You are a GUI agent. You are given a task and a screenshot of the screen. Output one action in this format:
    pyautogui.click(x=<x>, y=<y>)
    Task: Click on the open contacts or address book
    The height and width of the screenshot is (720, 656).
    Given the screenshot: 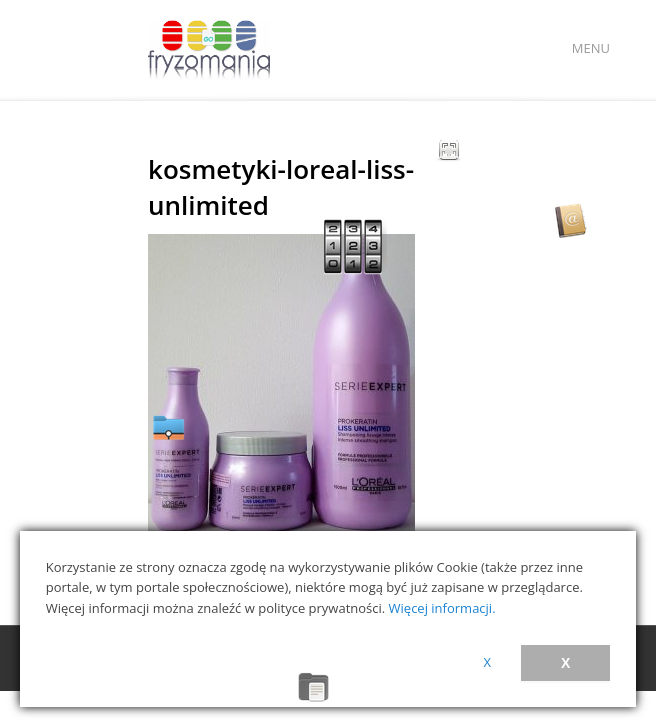 What is the action you would take?
    pyautogui.click(x=571, y=221)
    